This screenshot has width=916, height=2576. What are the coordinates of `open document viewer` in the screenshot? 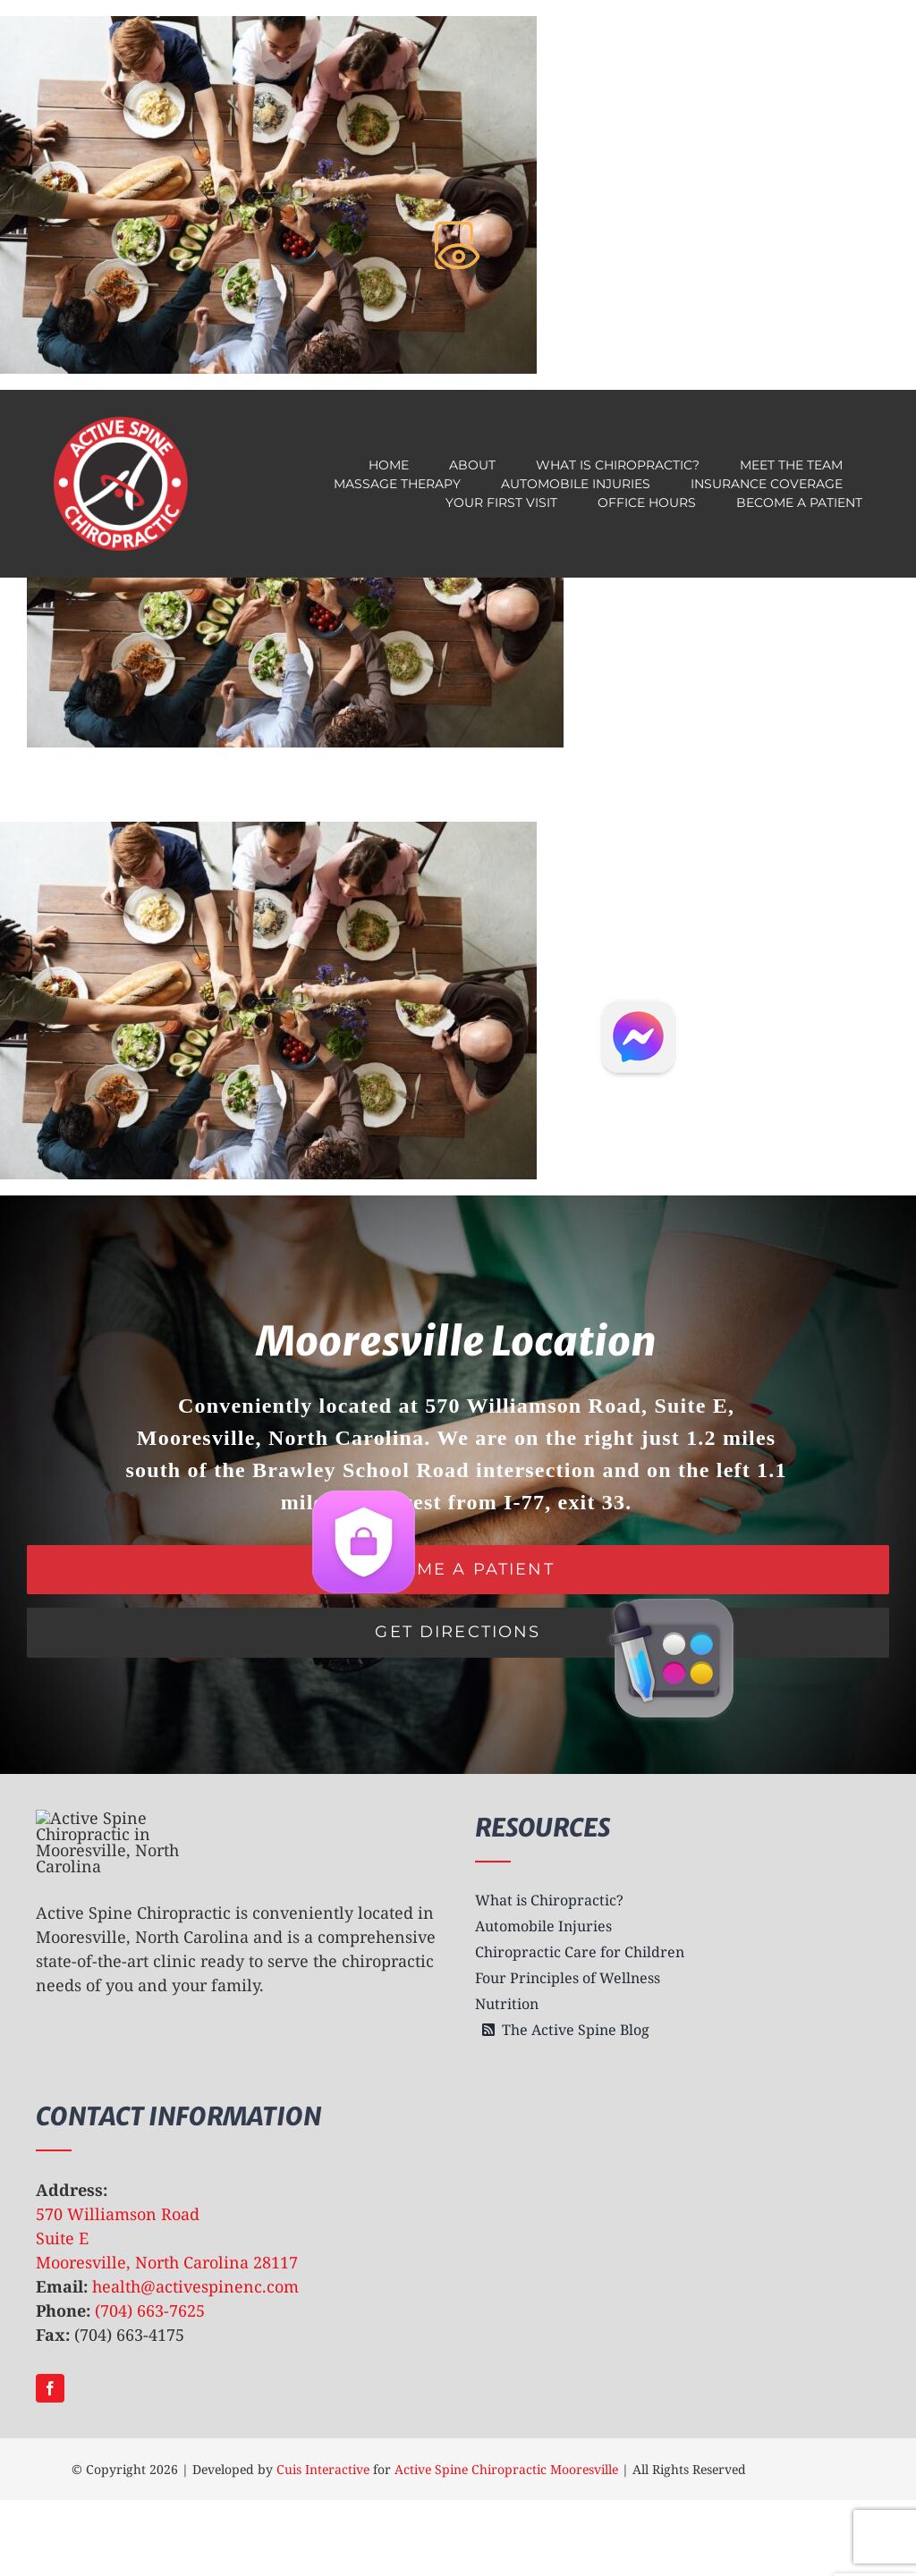 It's located at (454, 243).